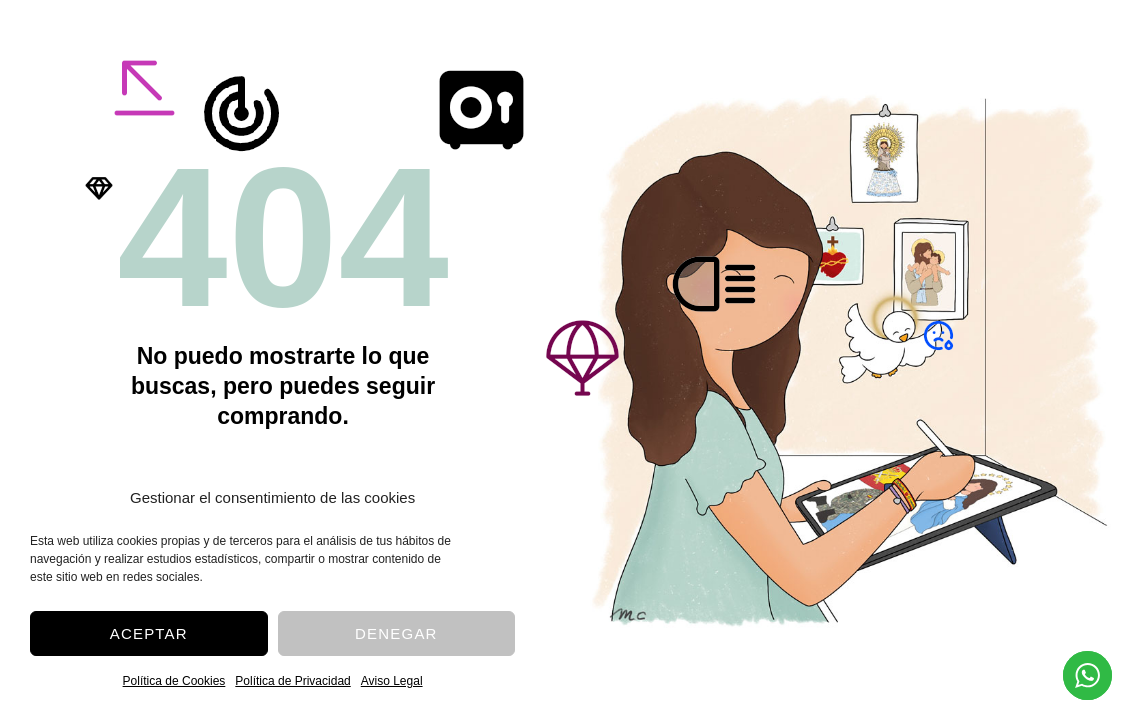  What do you see at coordinates (714, 284) in the screenshot?
I see `toggle vehicle headlights on/off` at bounding box center [714, 284].